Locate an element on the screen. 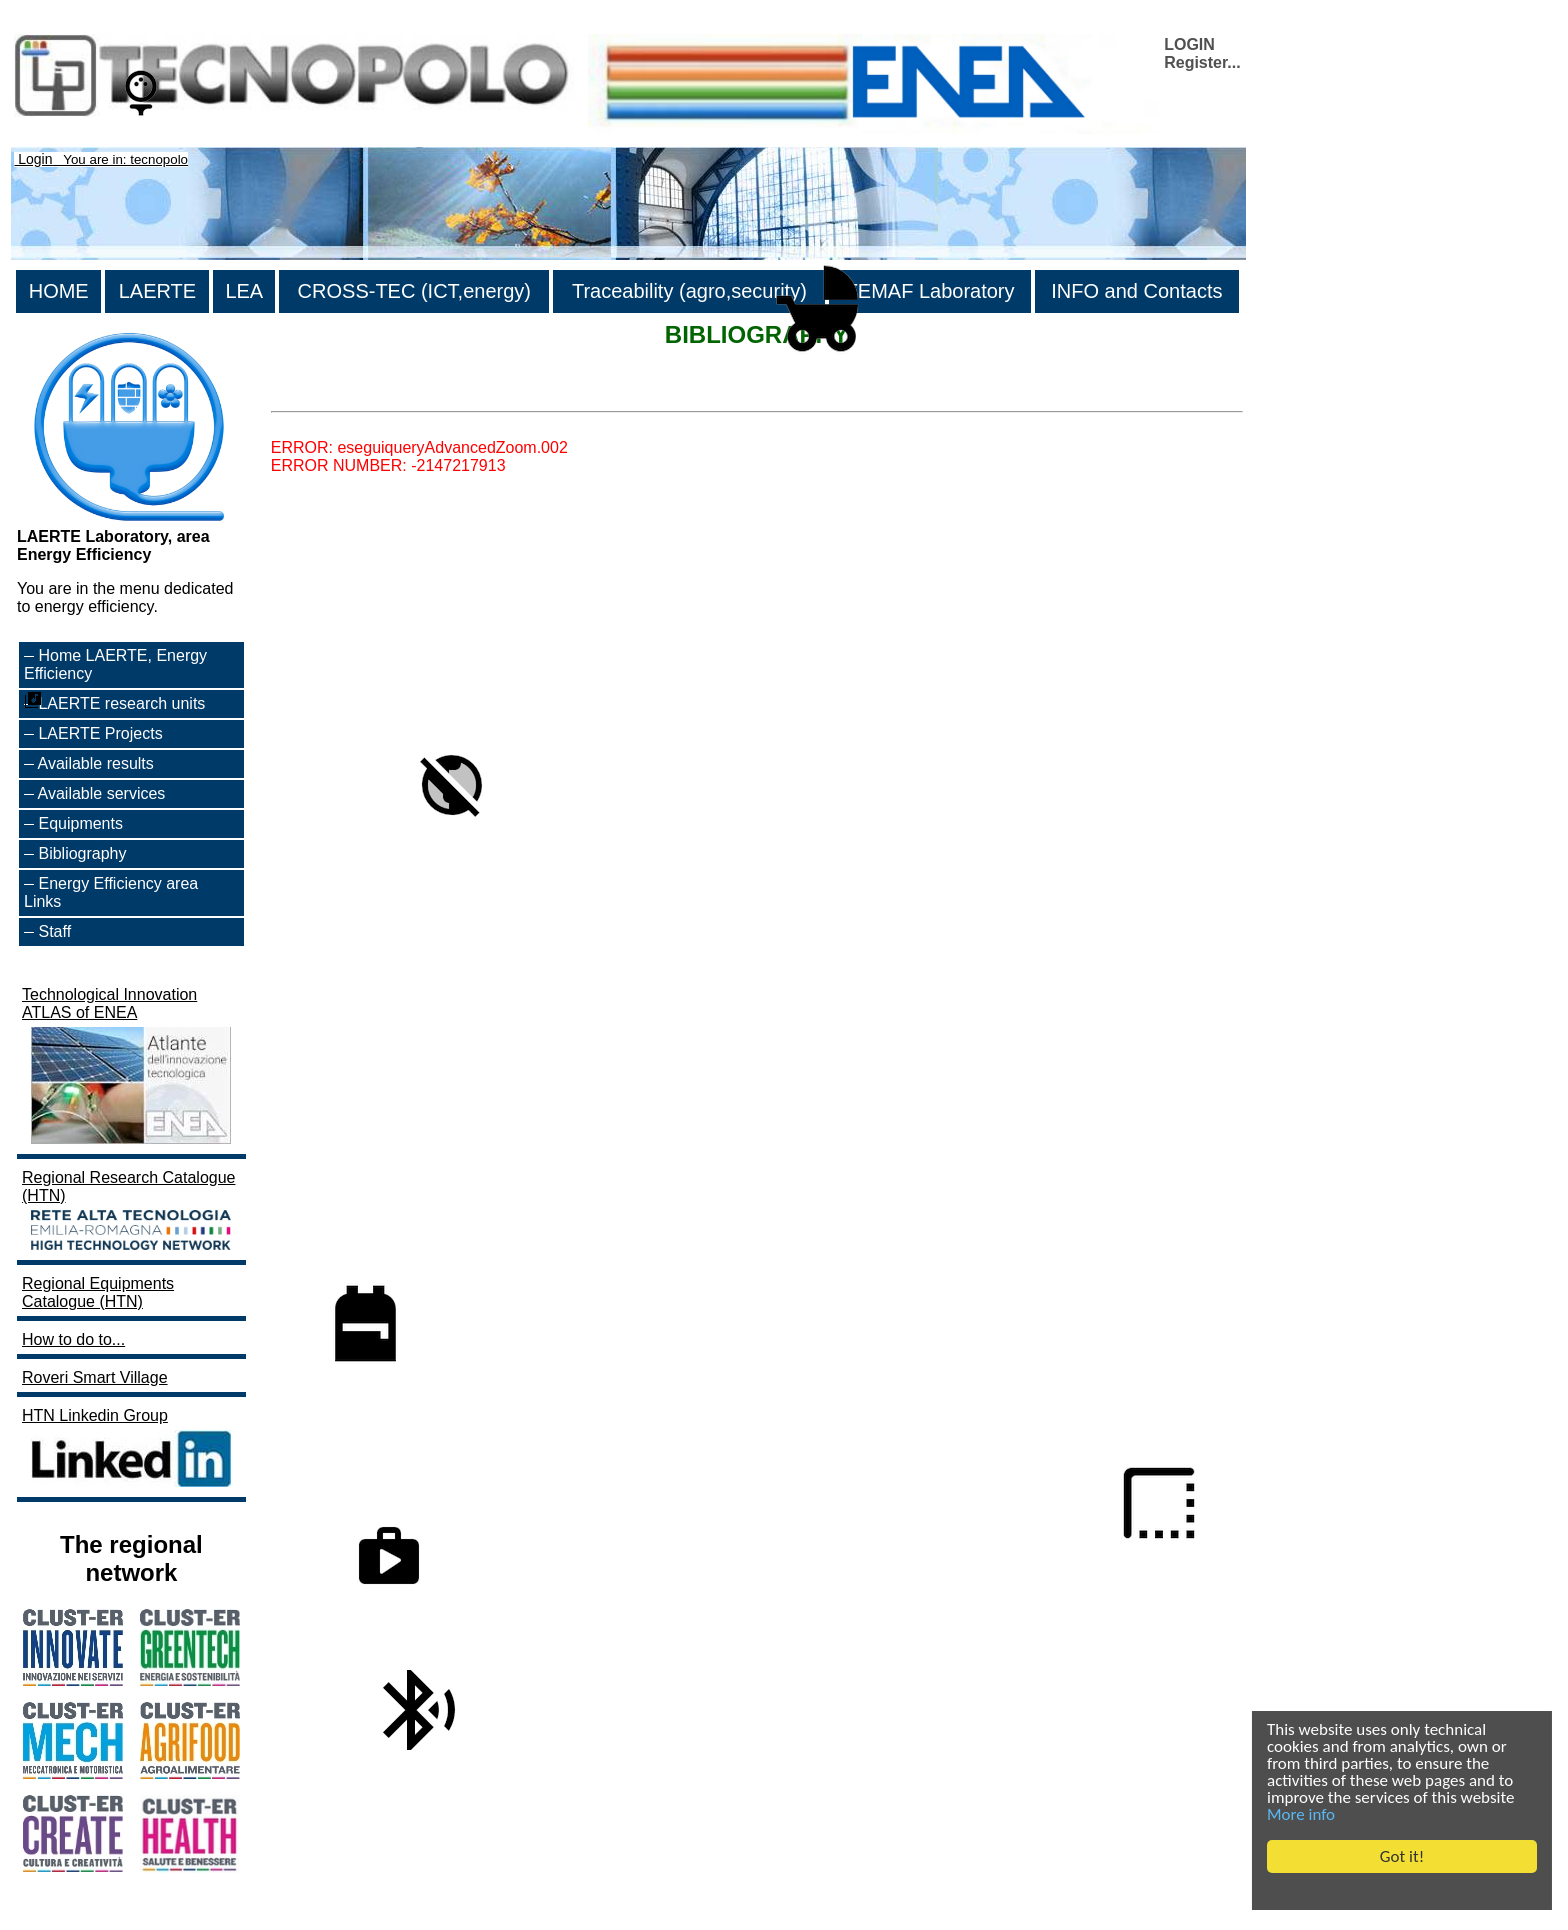 This screenshot has height=1930, width=1568. access your music library is located at coordinates (33, 700).